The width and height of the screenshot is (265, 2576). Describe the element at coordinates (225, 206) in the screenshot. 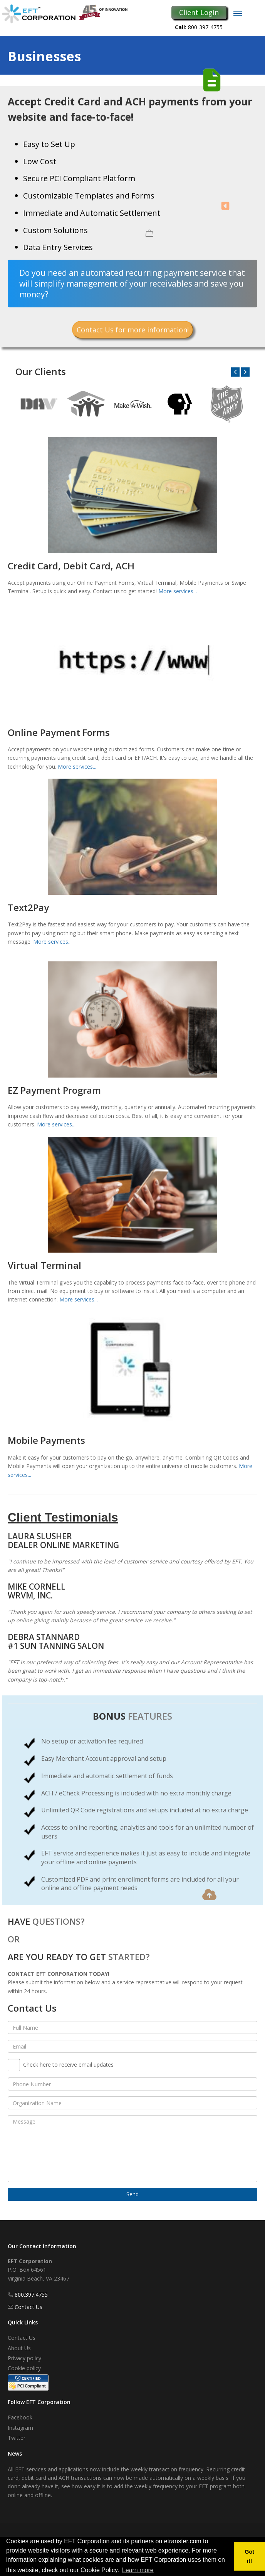

I see `navigate to the previous item or screen` at that location.